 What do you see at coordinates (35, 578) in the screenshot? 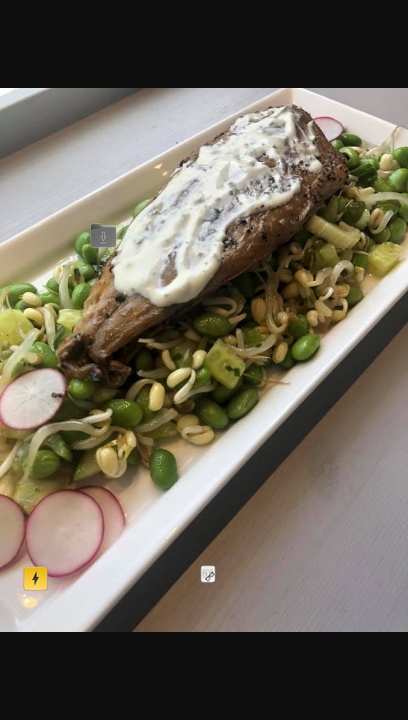
I see `open power management settings` at bounding box center [35, 578].